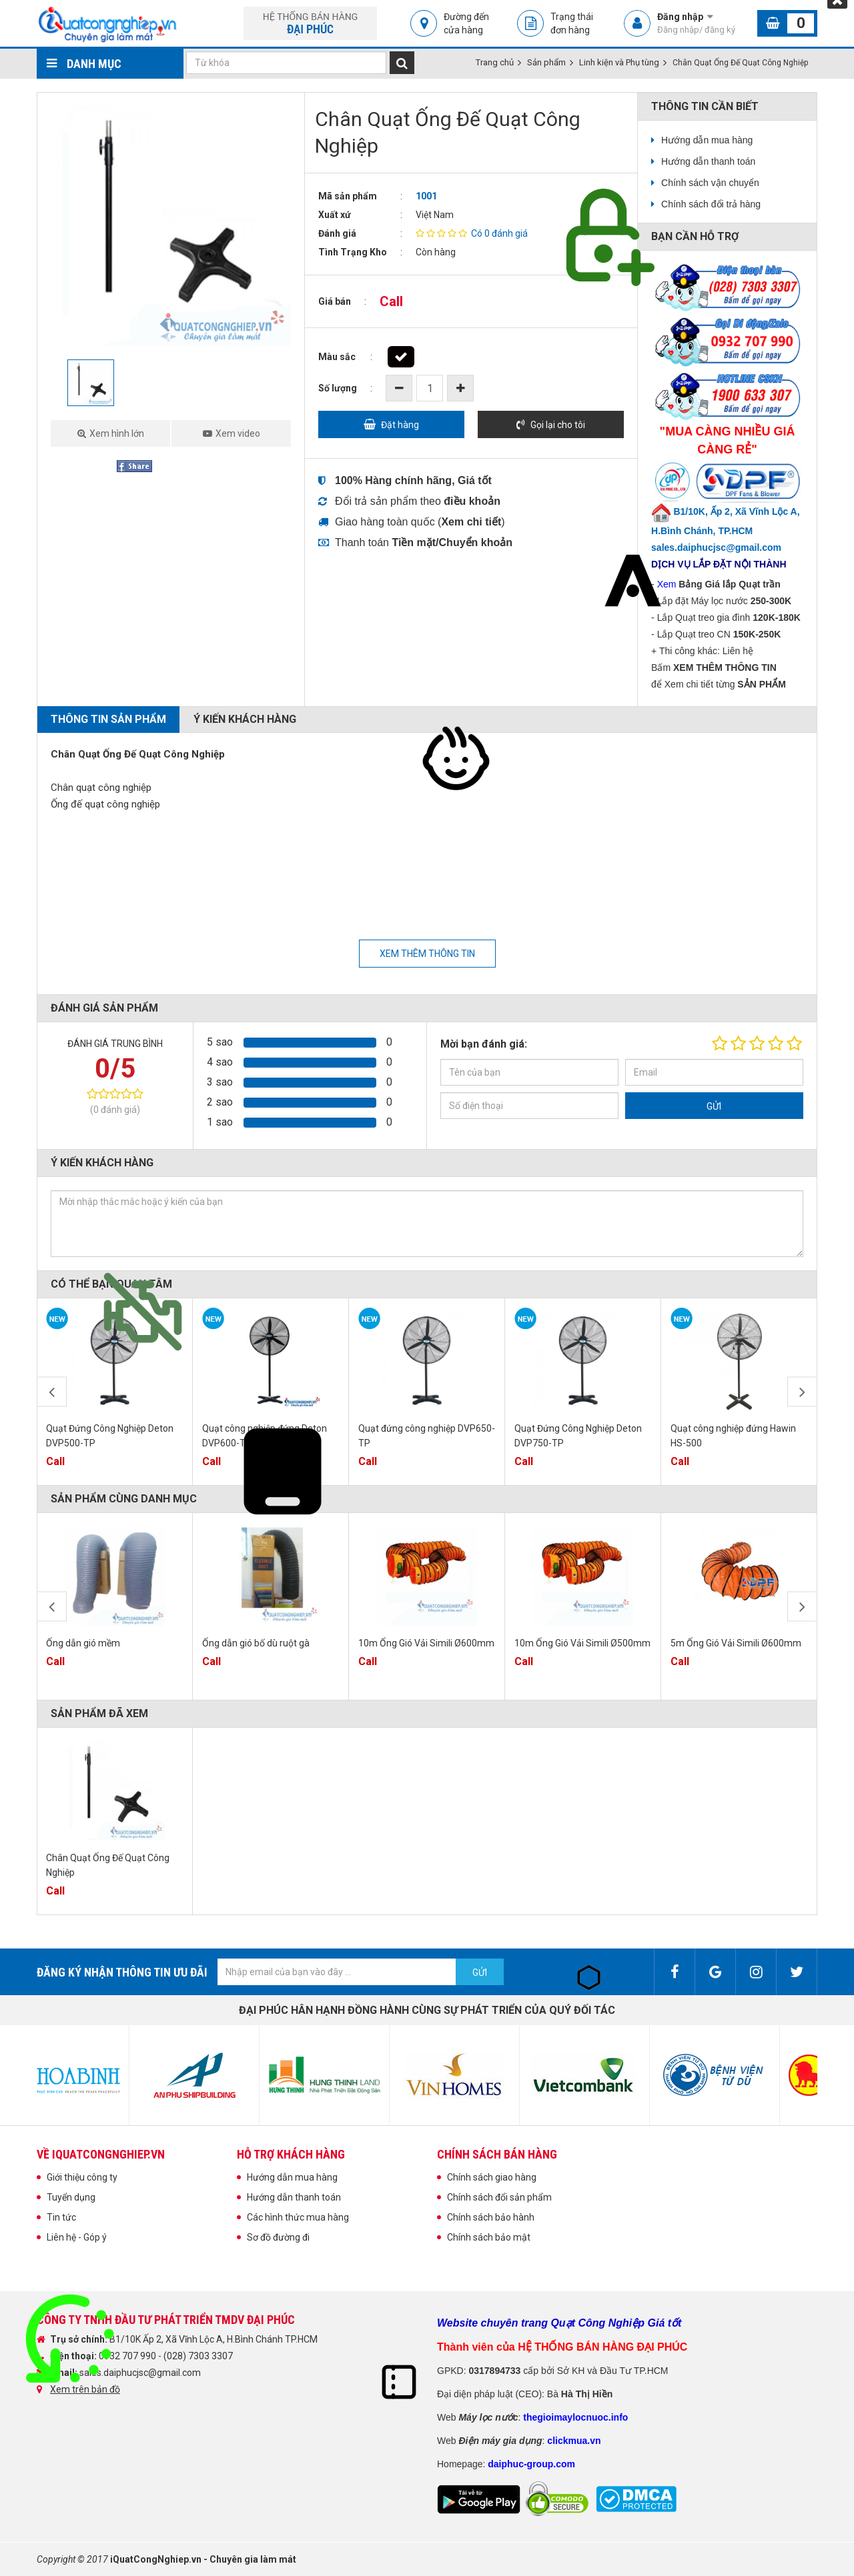  Describe the element at coordinates (143, 1312) in the screenshot. I see `engine disabled or turned off` at that location.